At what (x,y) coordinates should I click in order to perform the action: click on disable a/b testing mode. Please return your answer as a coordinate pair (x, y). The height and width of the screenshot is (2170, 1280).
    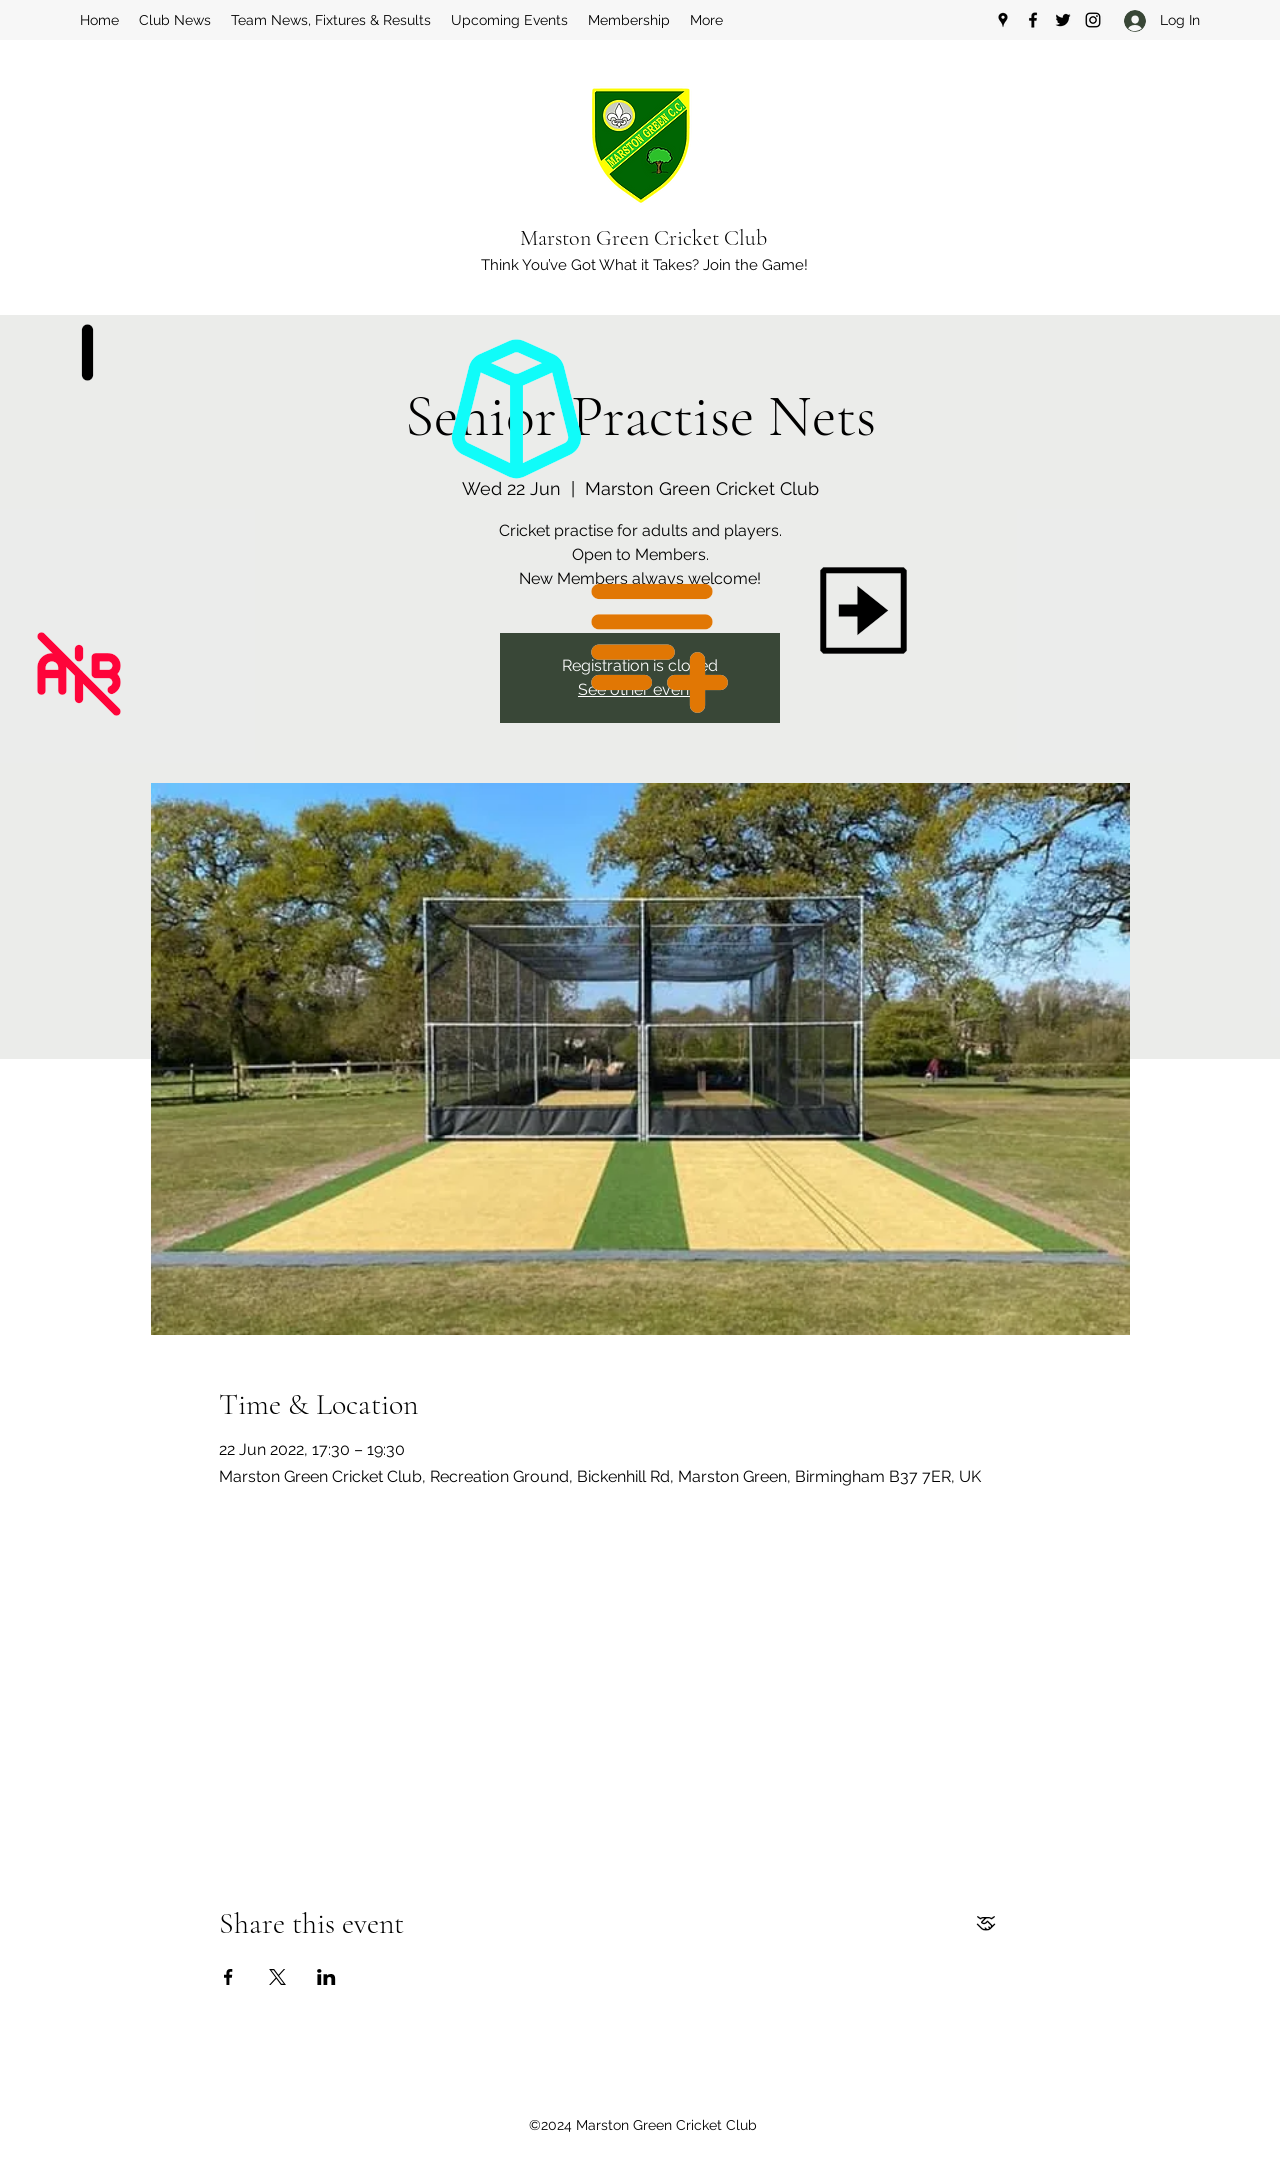
    Looking at the image, I should click on (79, 674).